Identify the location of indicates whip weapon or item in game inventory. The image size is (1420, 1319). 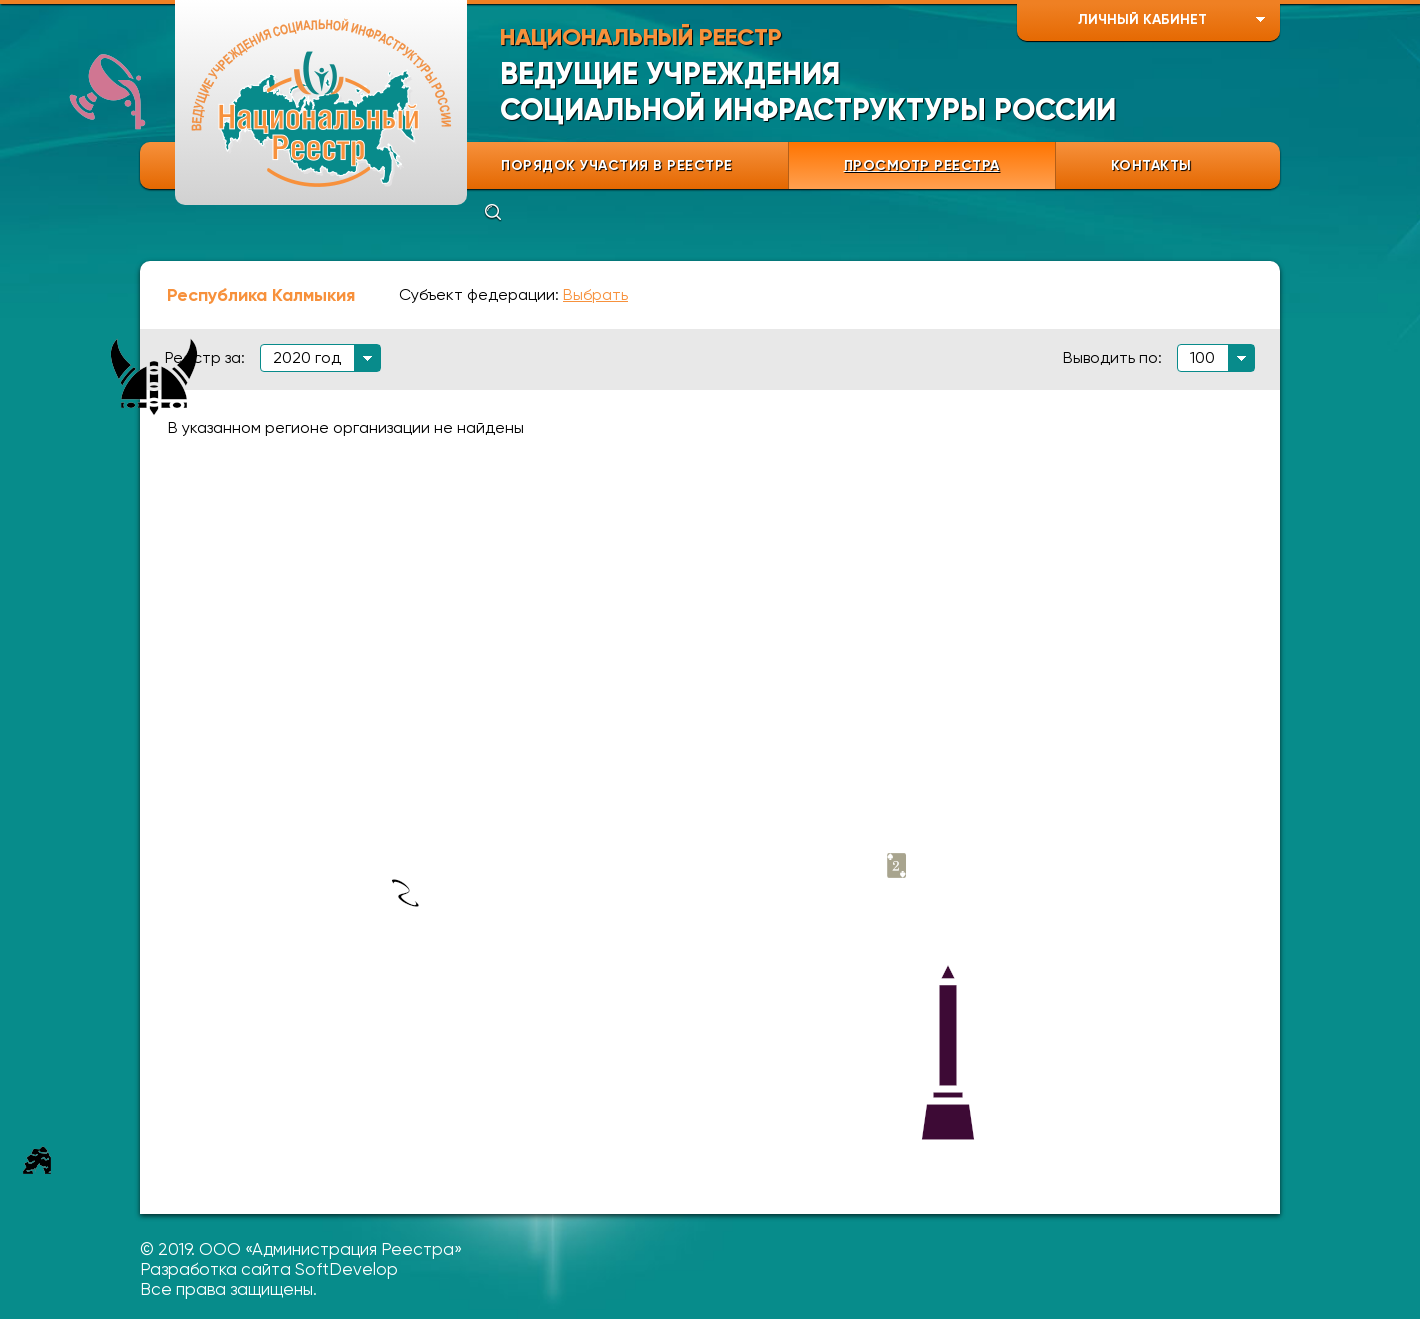
(405, 893).